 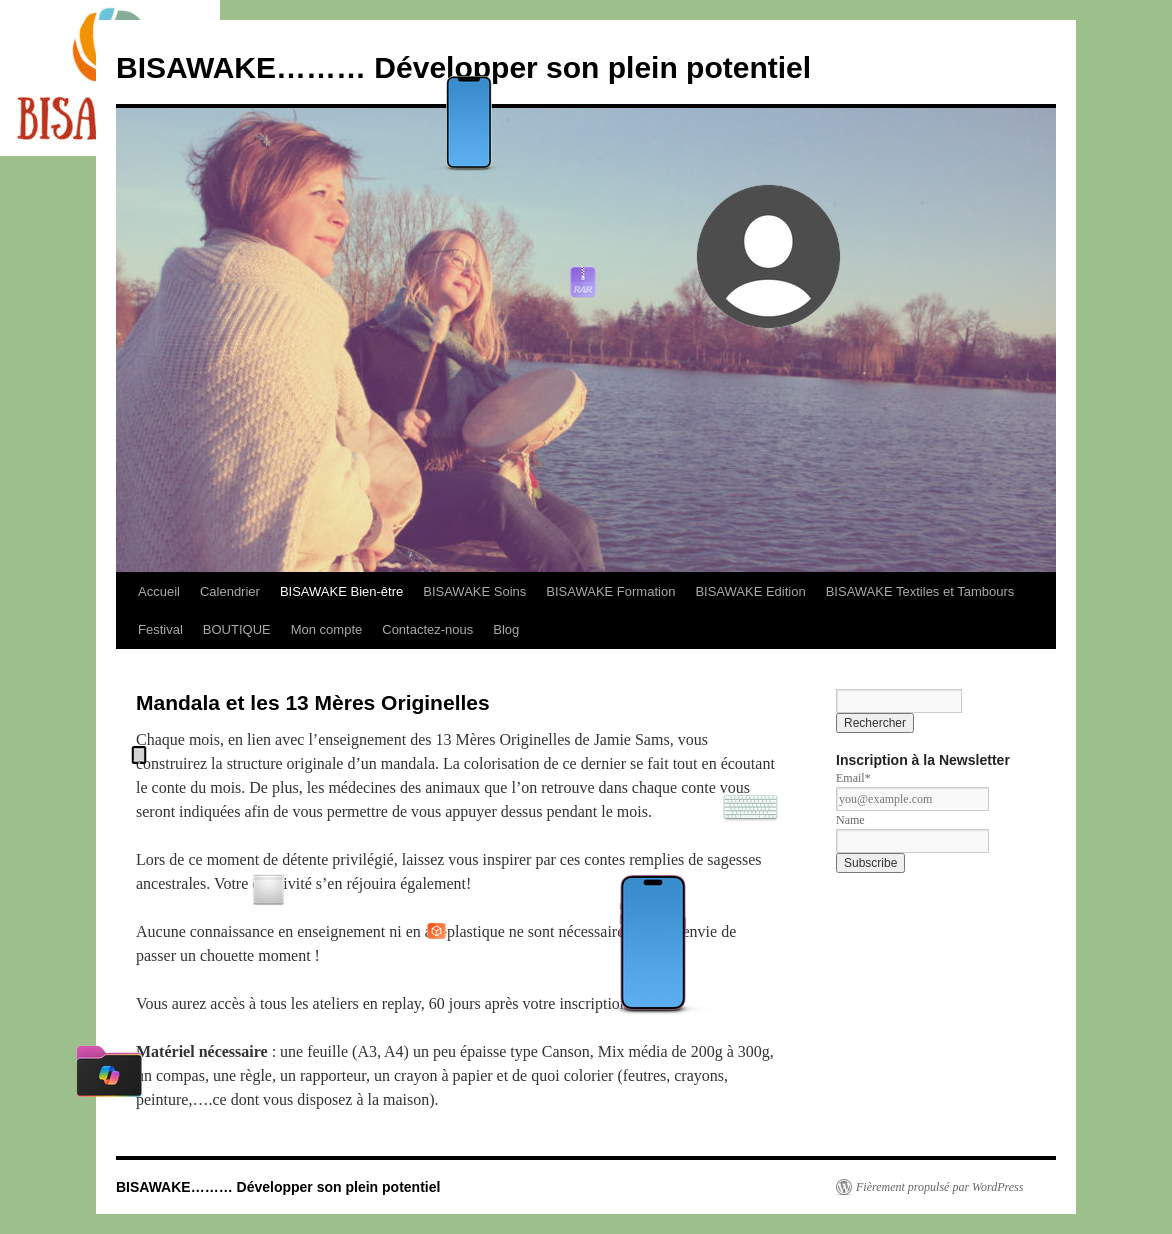 What do you see at coordinates (653, 945) in the screenshot?
I see `iPhone 16 device icon` at bounding box center [653, 945].